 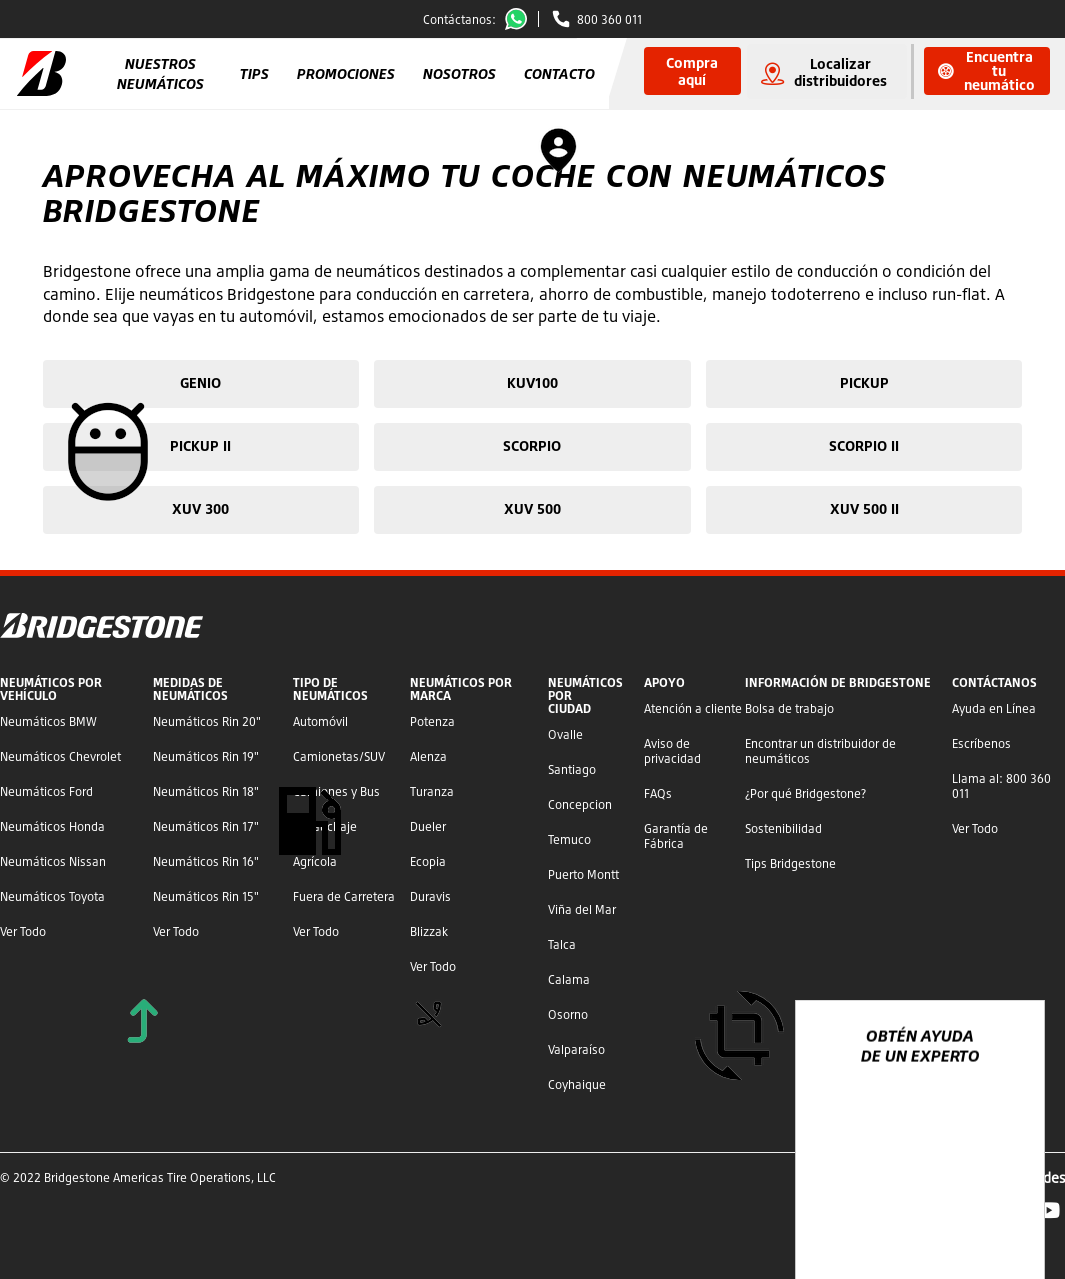 I want to click on phone calls are disabled or unavailable, so click(x=429, y=1013).